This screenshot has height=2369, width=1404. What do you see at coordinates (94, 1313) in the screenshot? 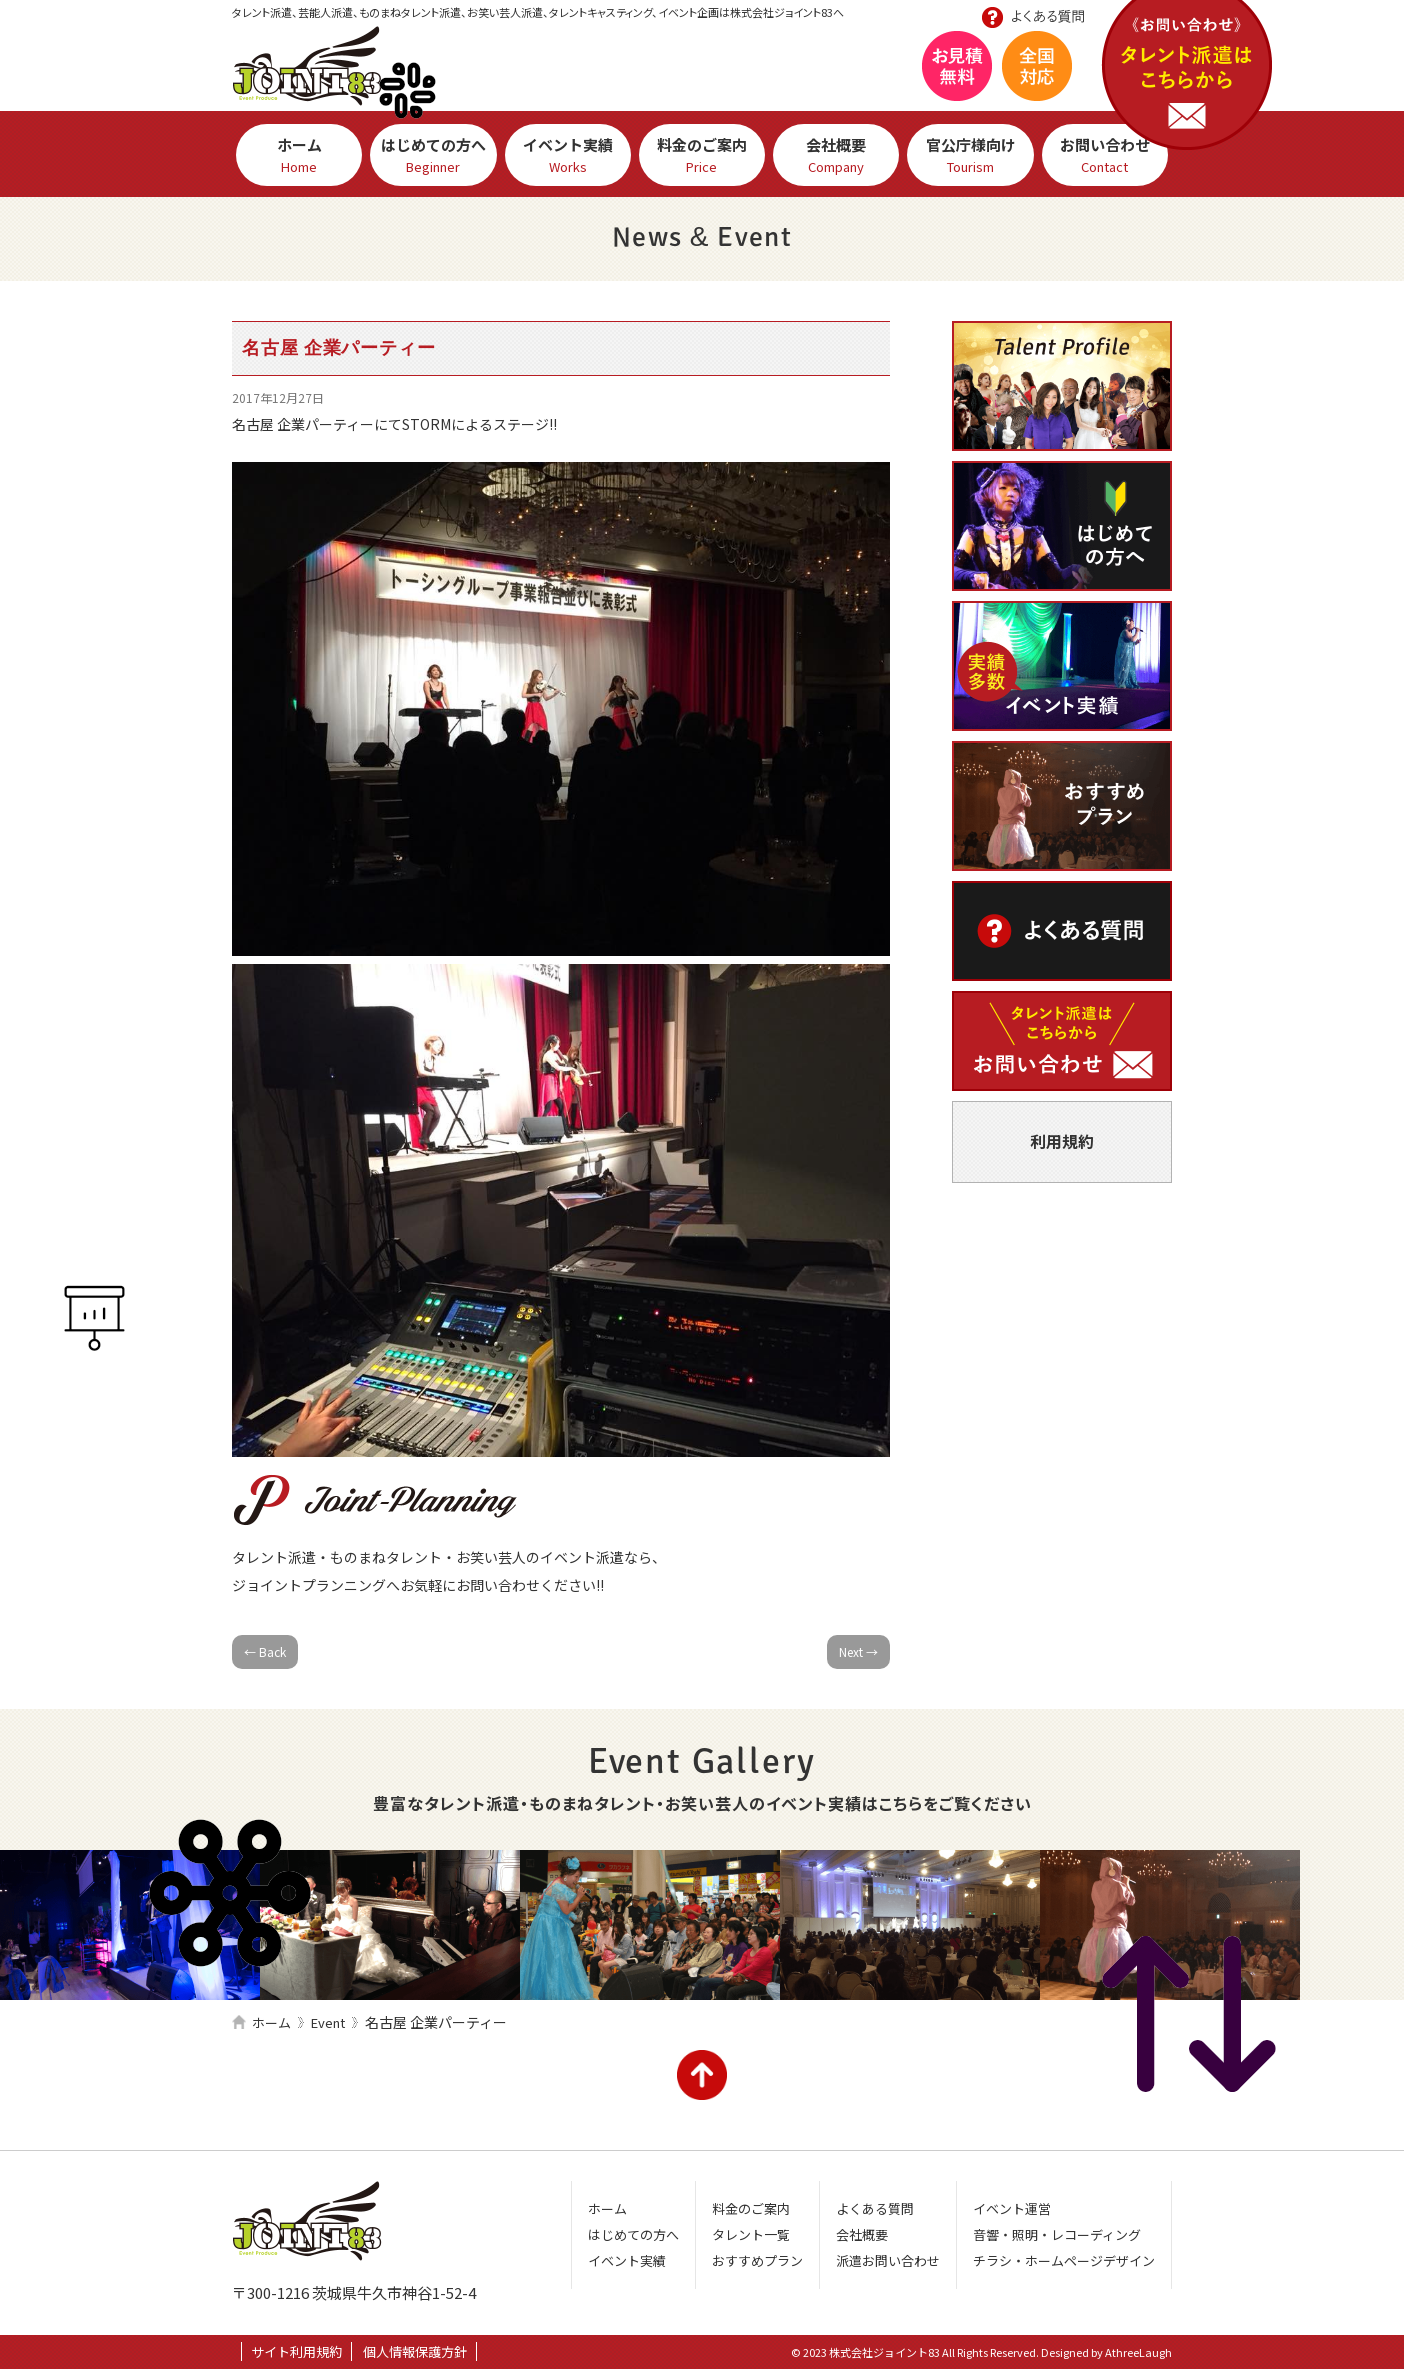
I see `view presentation with data charts` at bounding box center [94, 1313].